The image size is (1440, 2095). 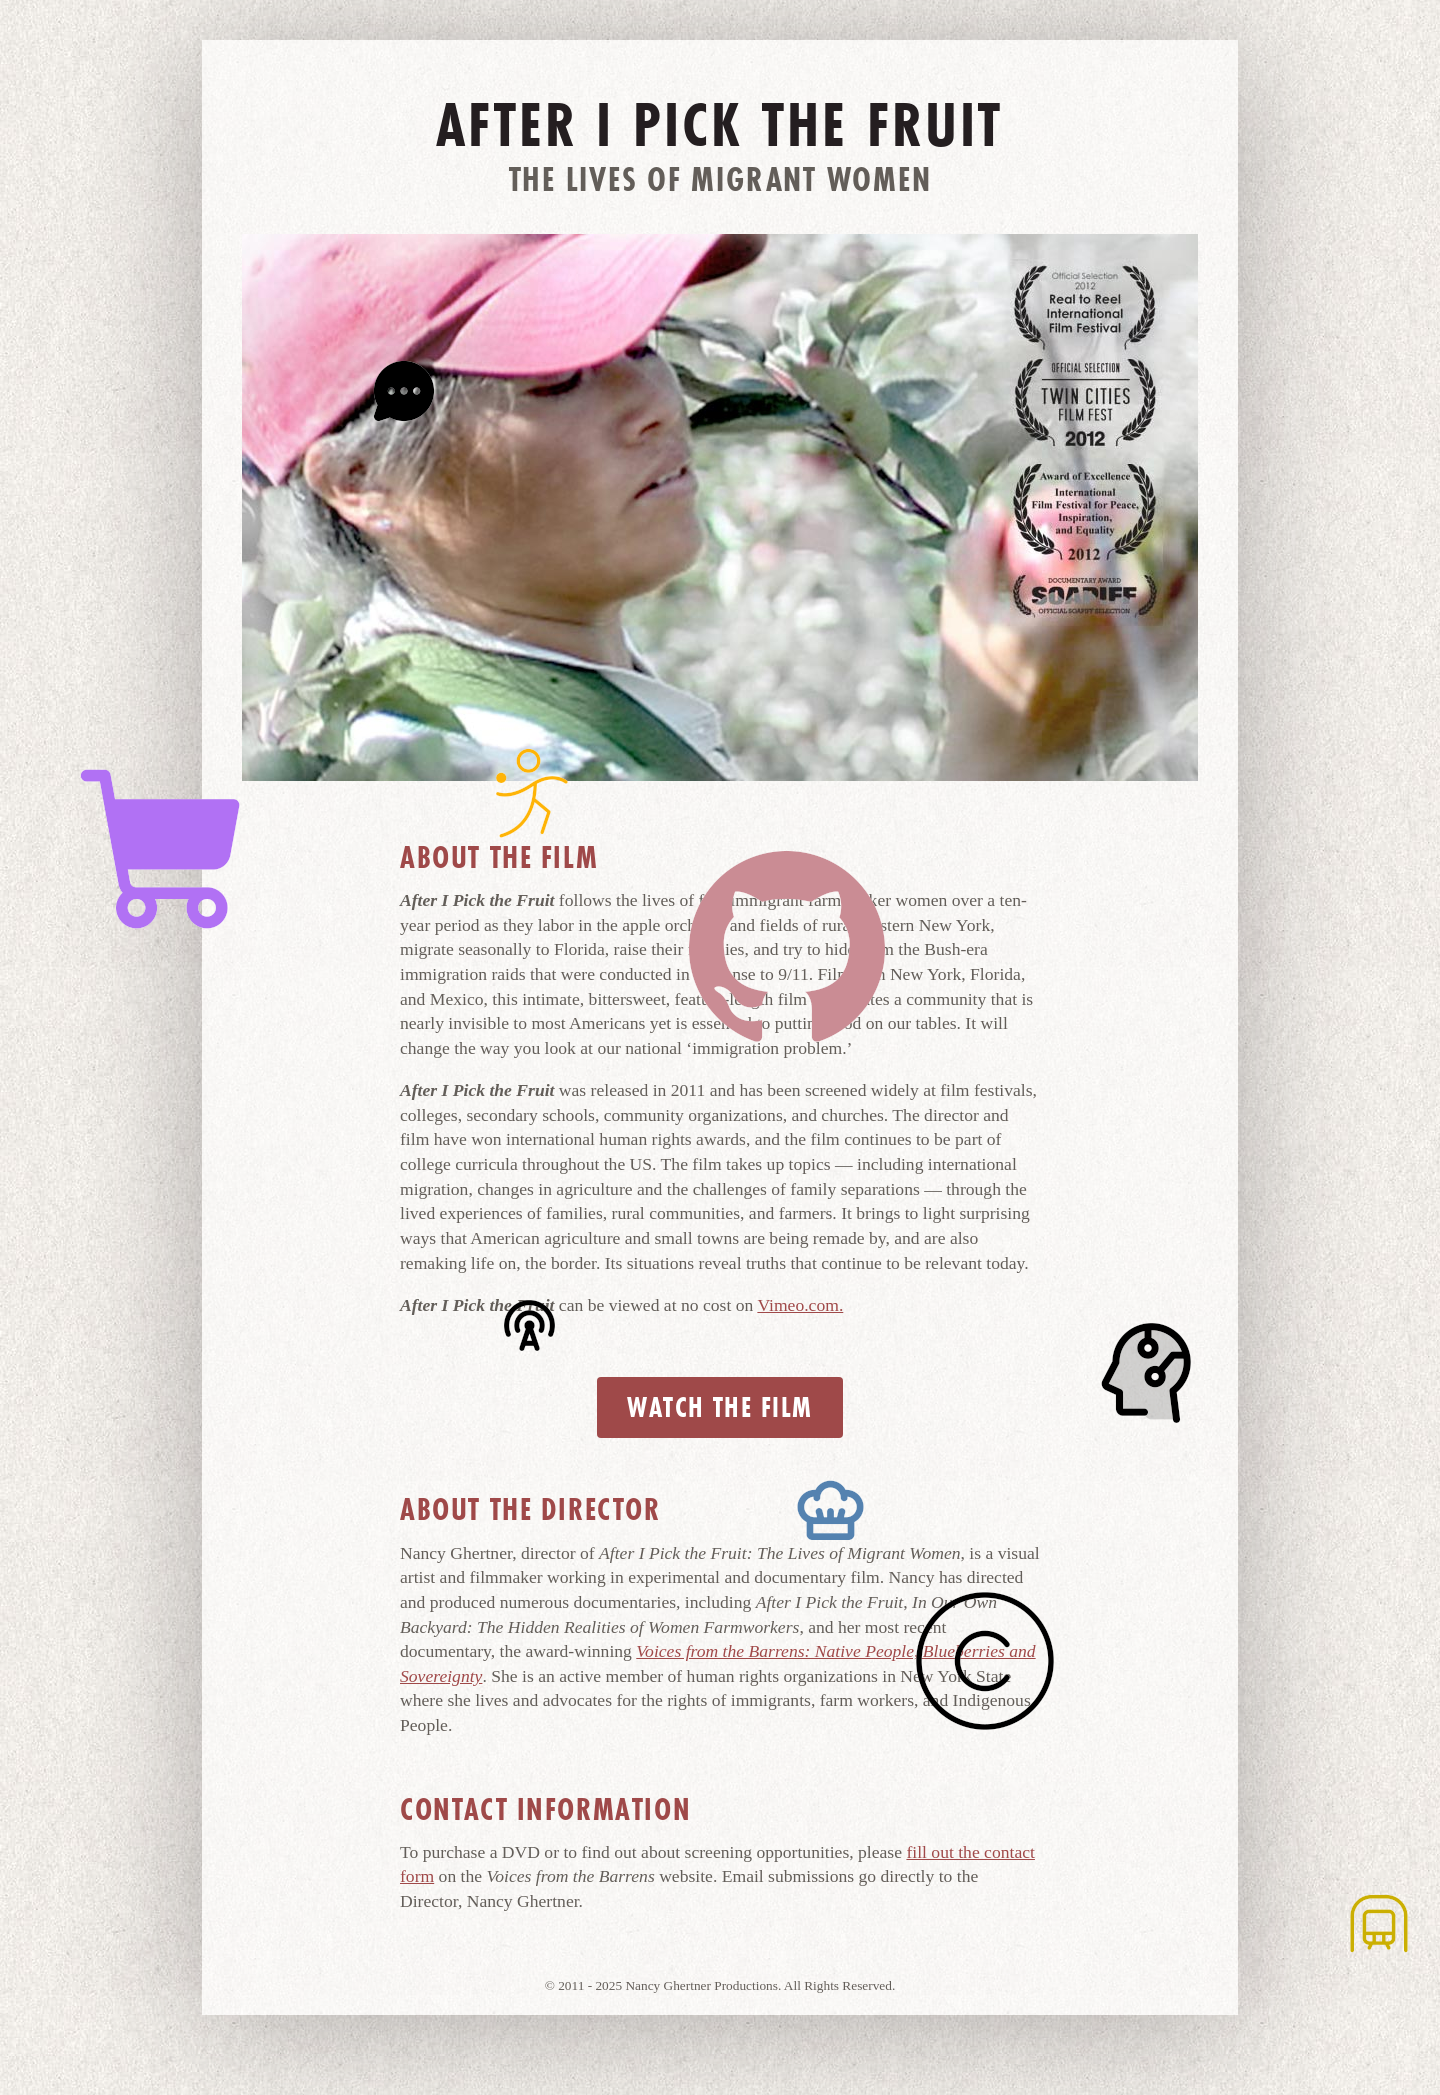 What do you see at coordinates (985, 1661) in the screenshot?
I see `indicates copyrighted content` at bounding box center [985, 1661].